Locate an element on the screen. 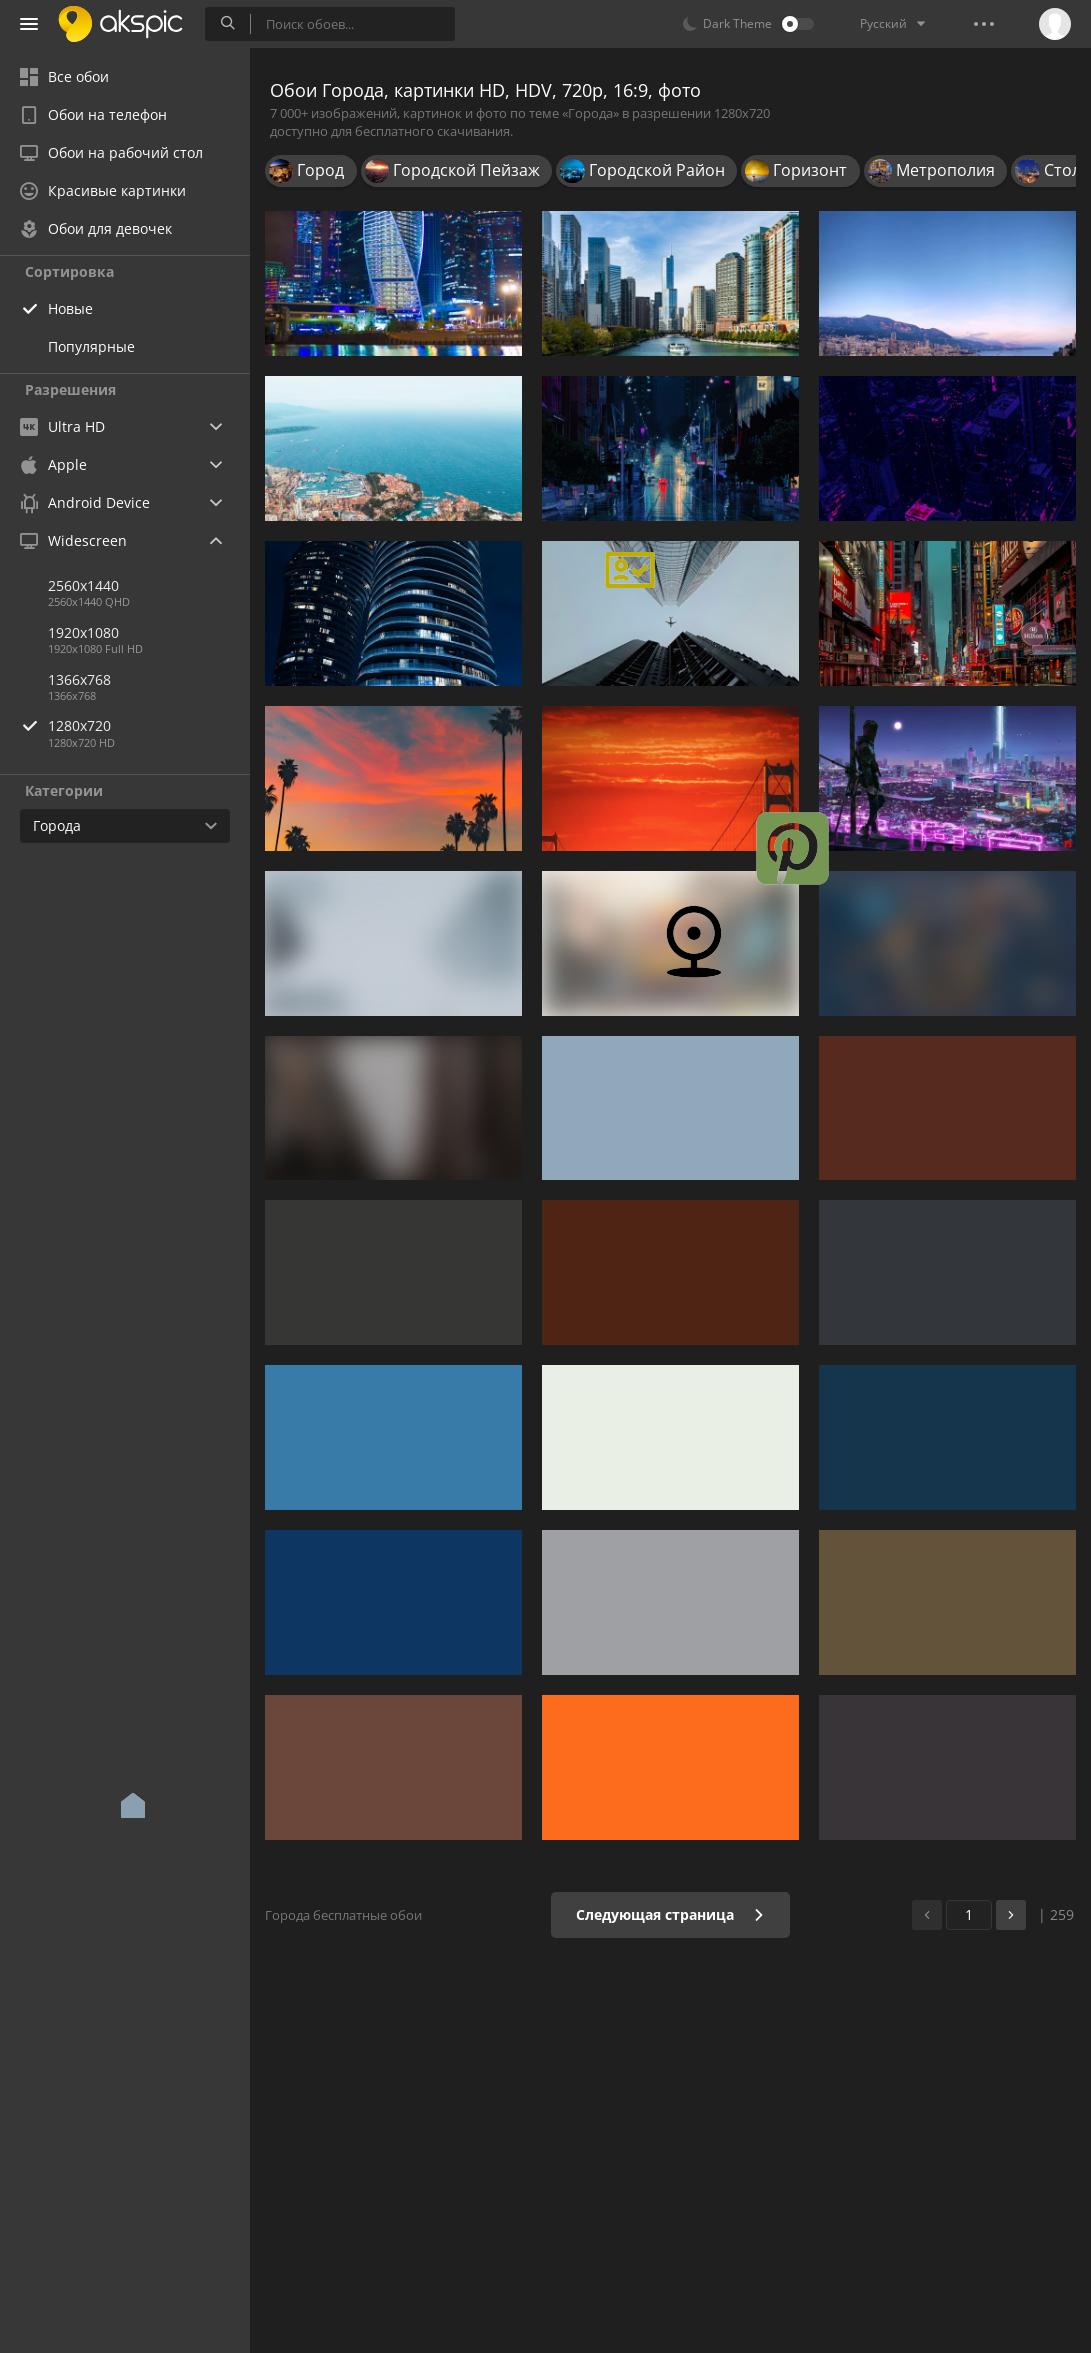  verified ID or credential is located at coordinates (630, 570).